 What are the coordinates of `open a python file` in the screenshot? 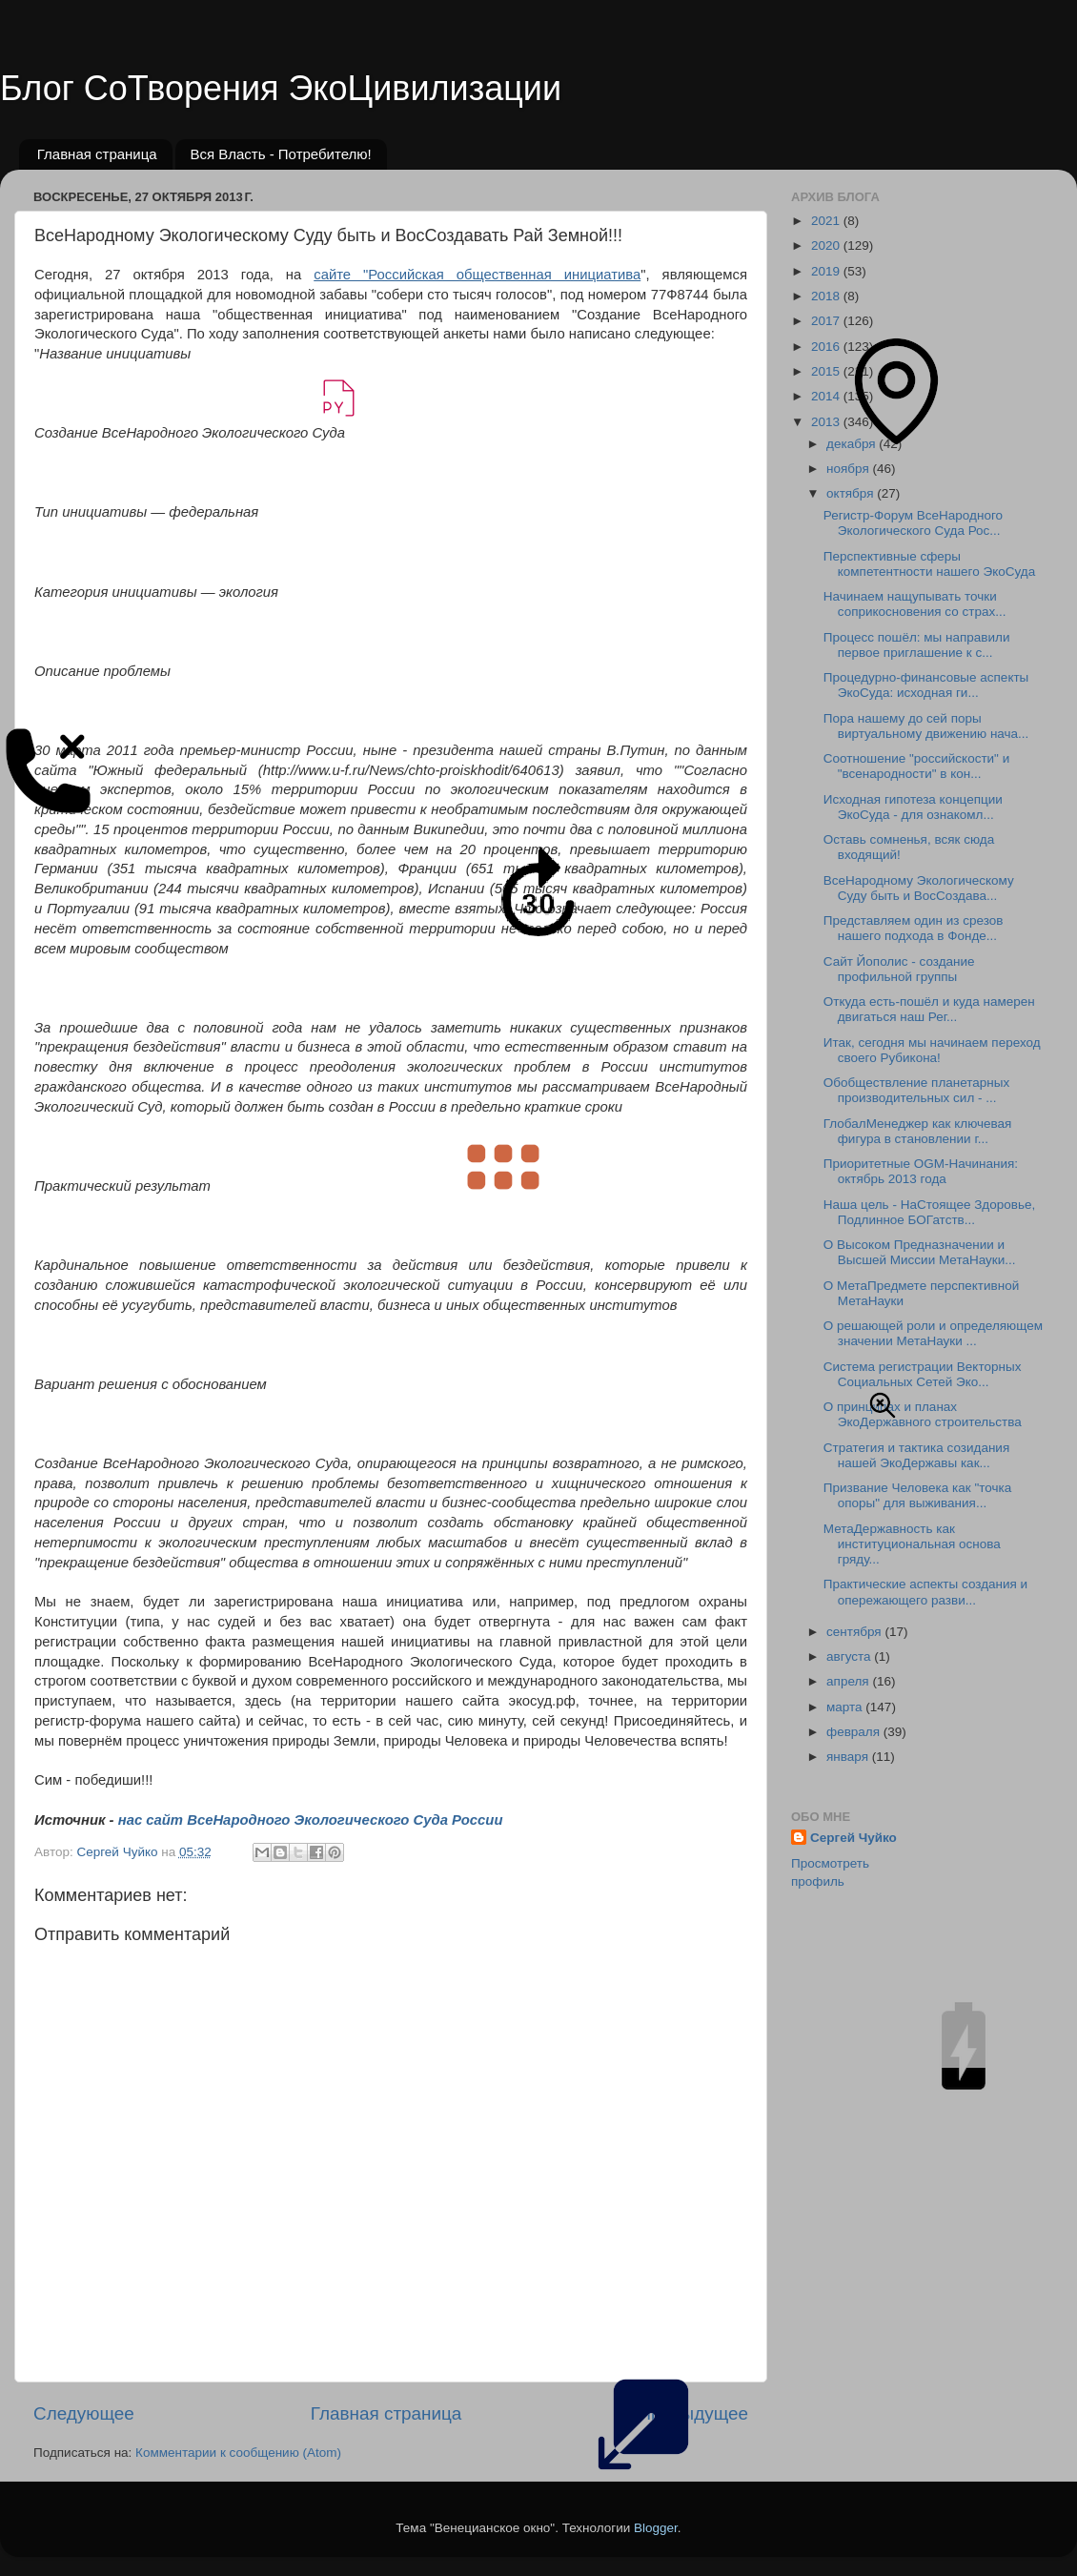 It's located at (338, 398).